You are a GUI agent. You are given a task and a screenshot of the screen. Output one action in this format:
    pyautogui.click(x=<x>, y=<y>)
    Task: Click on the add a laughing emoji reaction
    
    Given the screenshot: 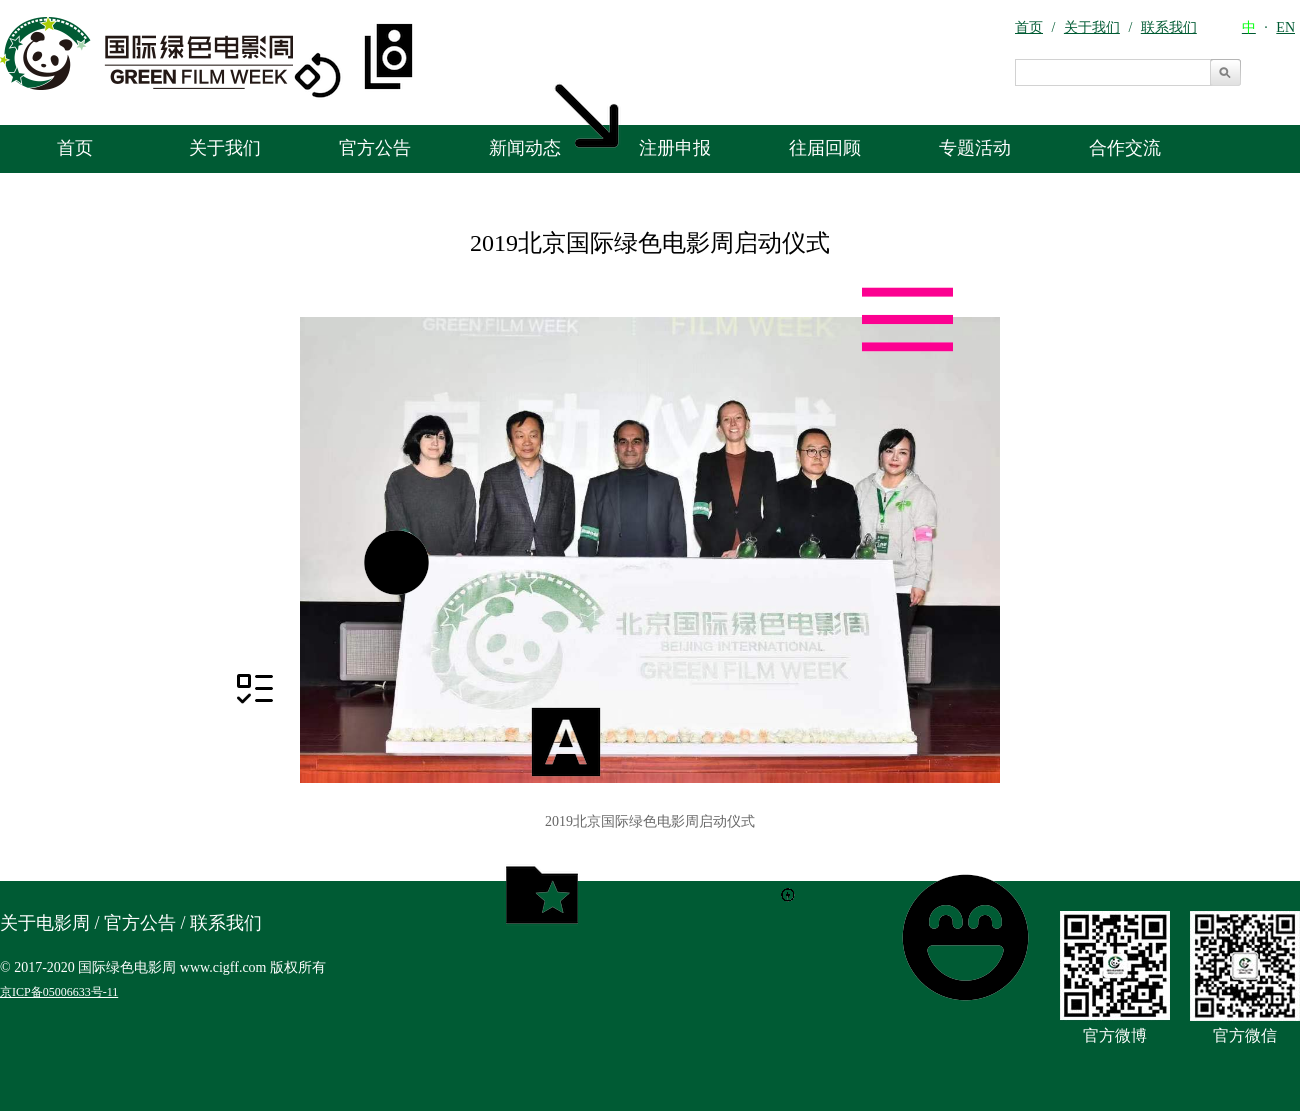 What is the action you would take?
    pyautogui.click(x=965, y=937)
    